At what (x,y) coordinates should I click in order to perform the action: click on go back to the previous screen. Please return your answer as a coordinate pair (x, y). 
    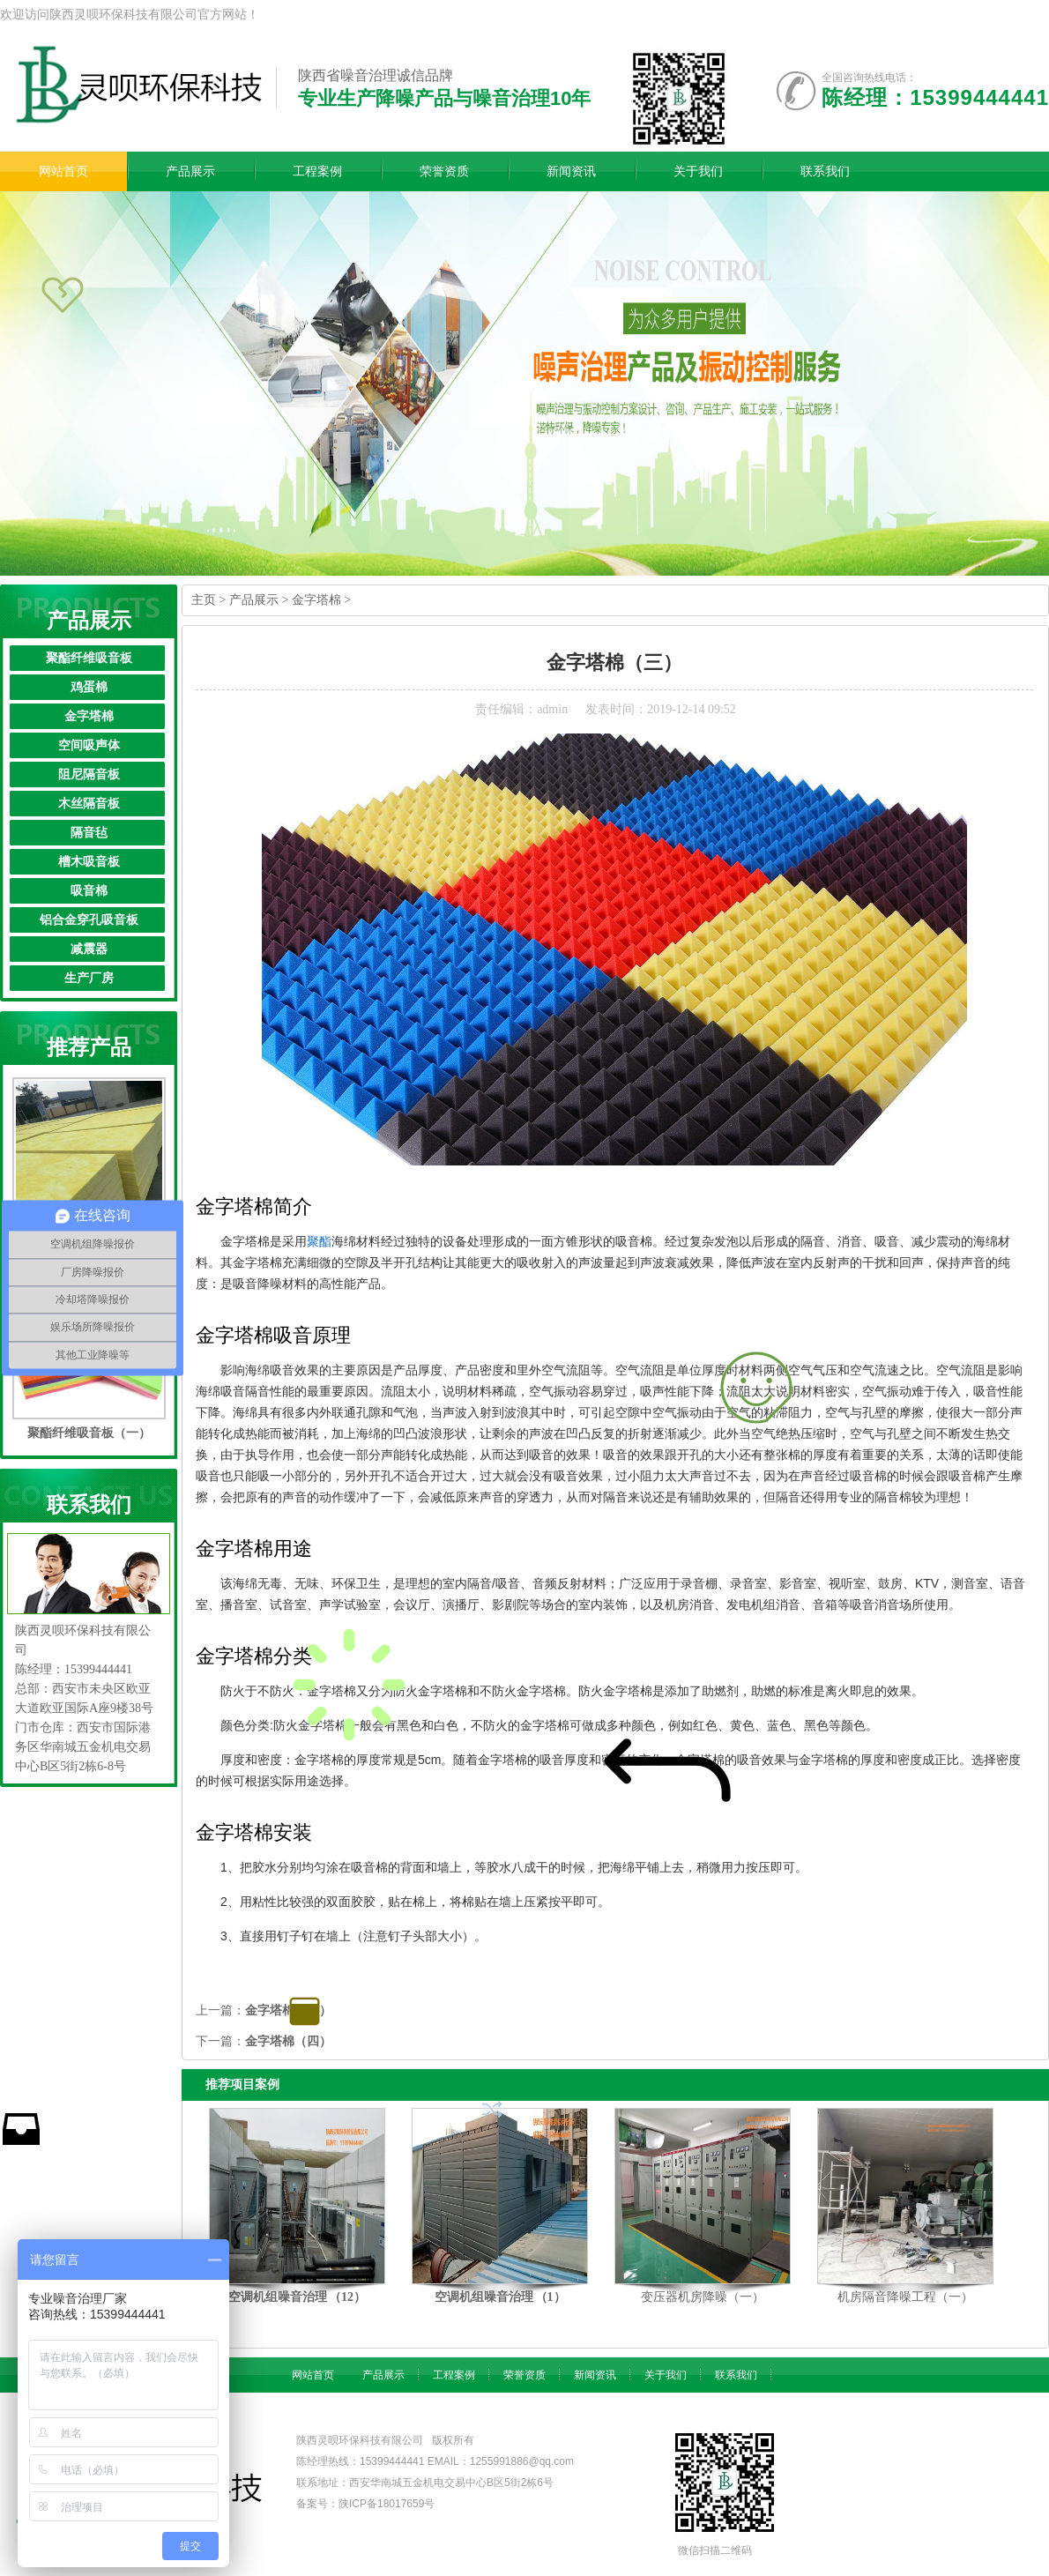
    Looking at the image, I should click on (667, 1770).